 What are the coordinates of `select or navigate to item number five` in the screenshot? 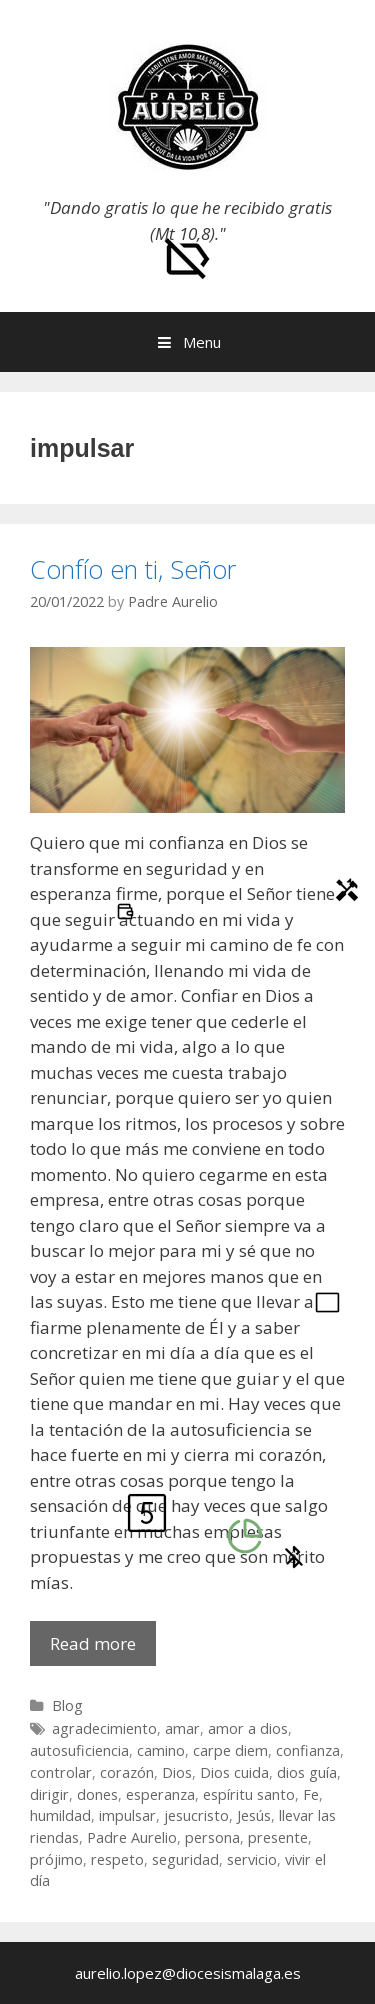 It's located at (147, 1513).